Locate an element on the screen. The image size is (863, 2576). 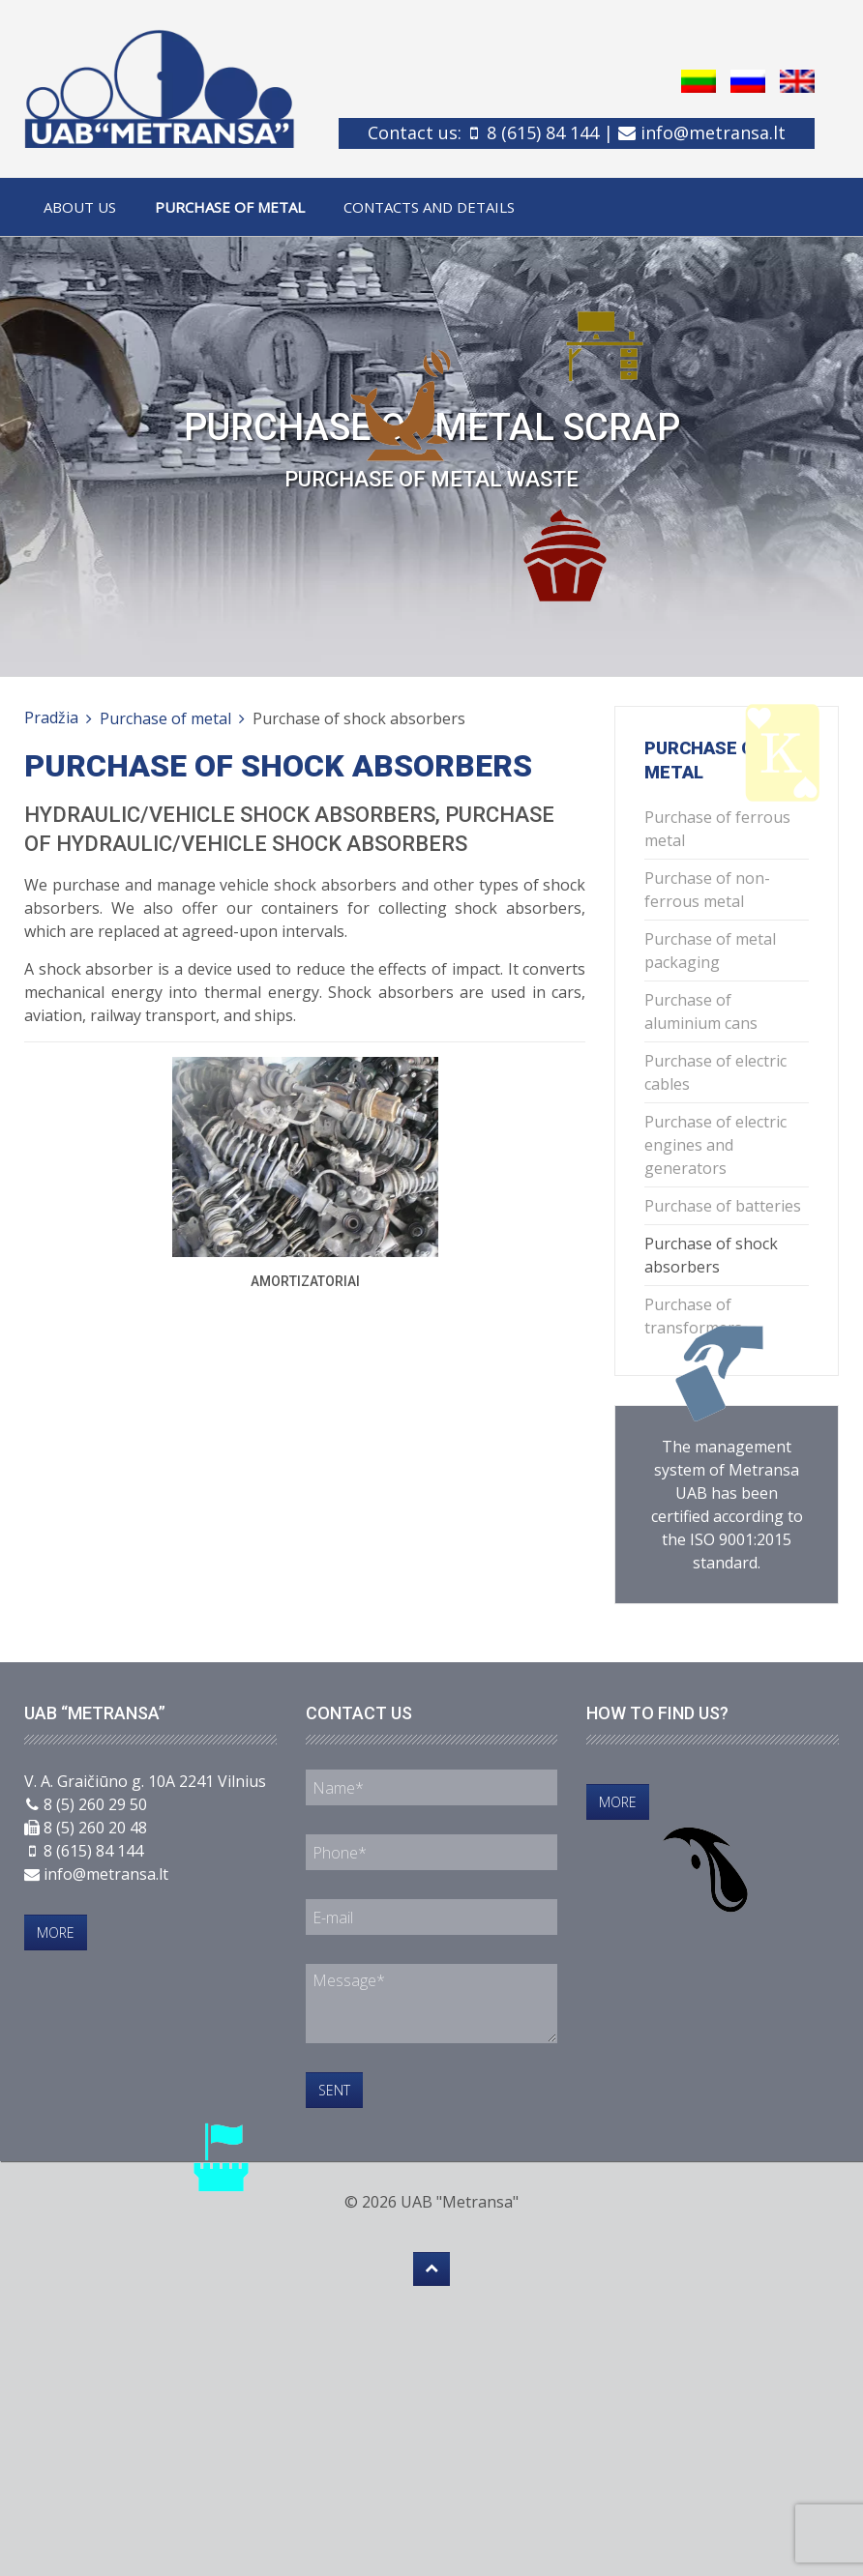
capture the flag or territory marker is located at coordinates (221, 2156).